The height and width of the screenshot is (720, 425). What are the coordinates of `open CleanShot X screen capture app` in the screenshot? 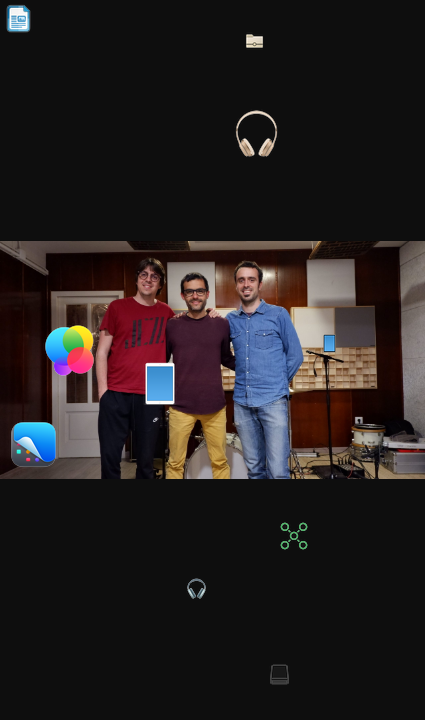 It's located at (33, 444).